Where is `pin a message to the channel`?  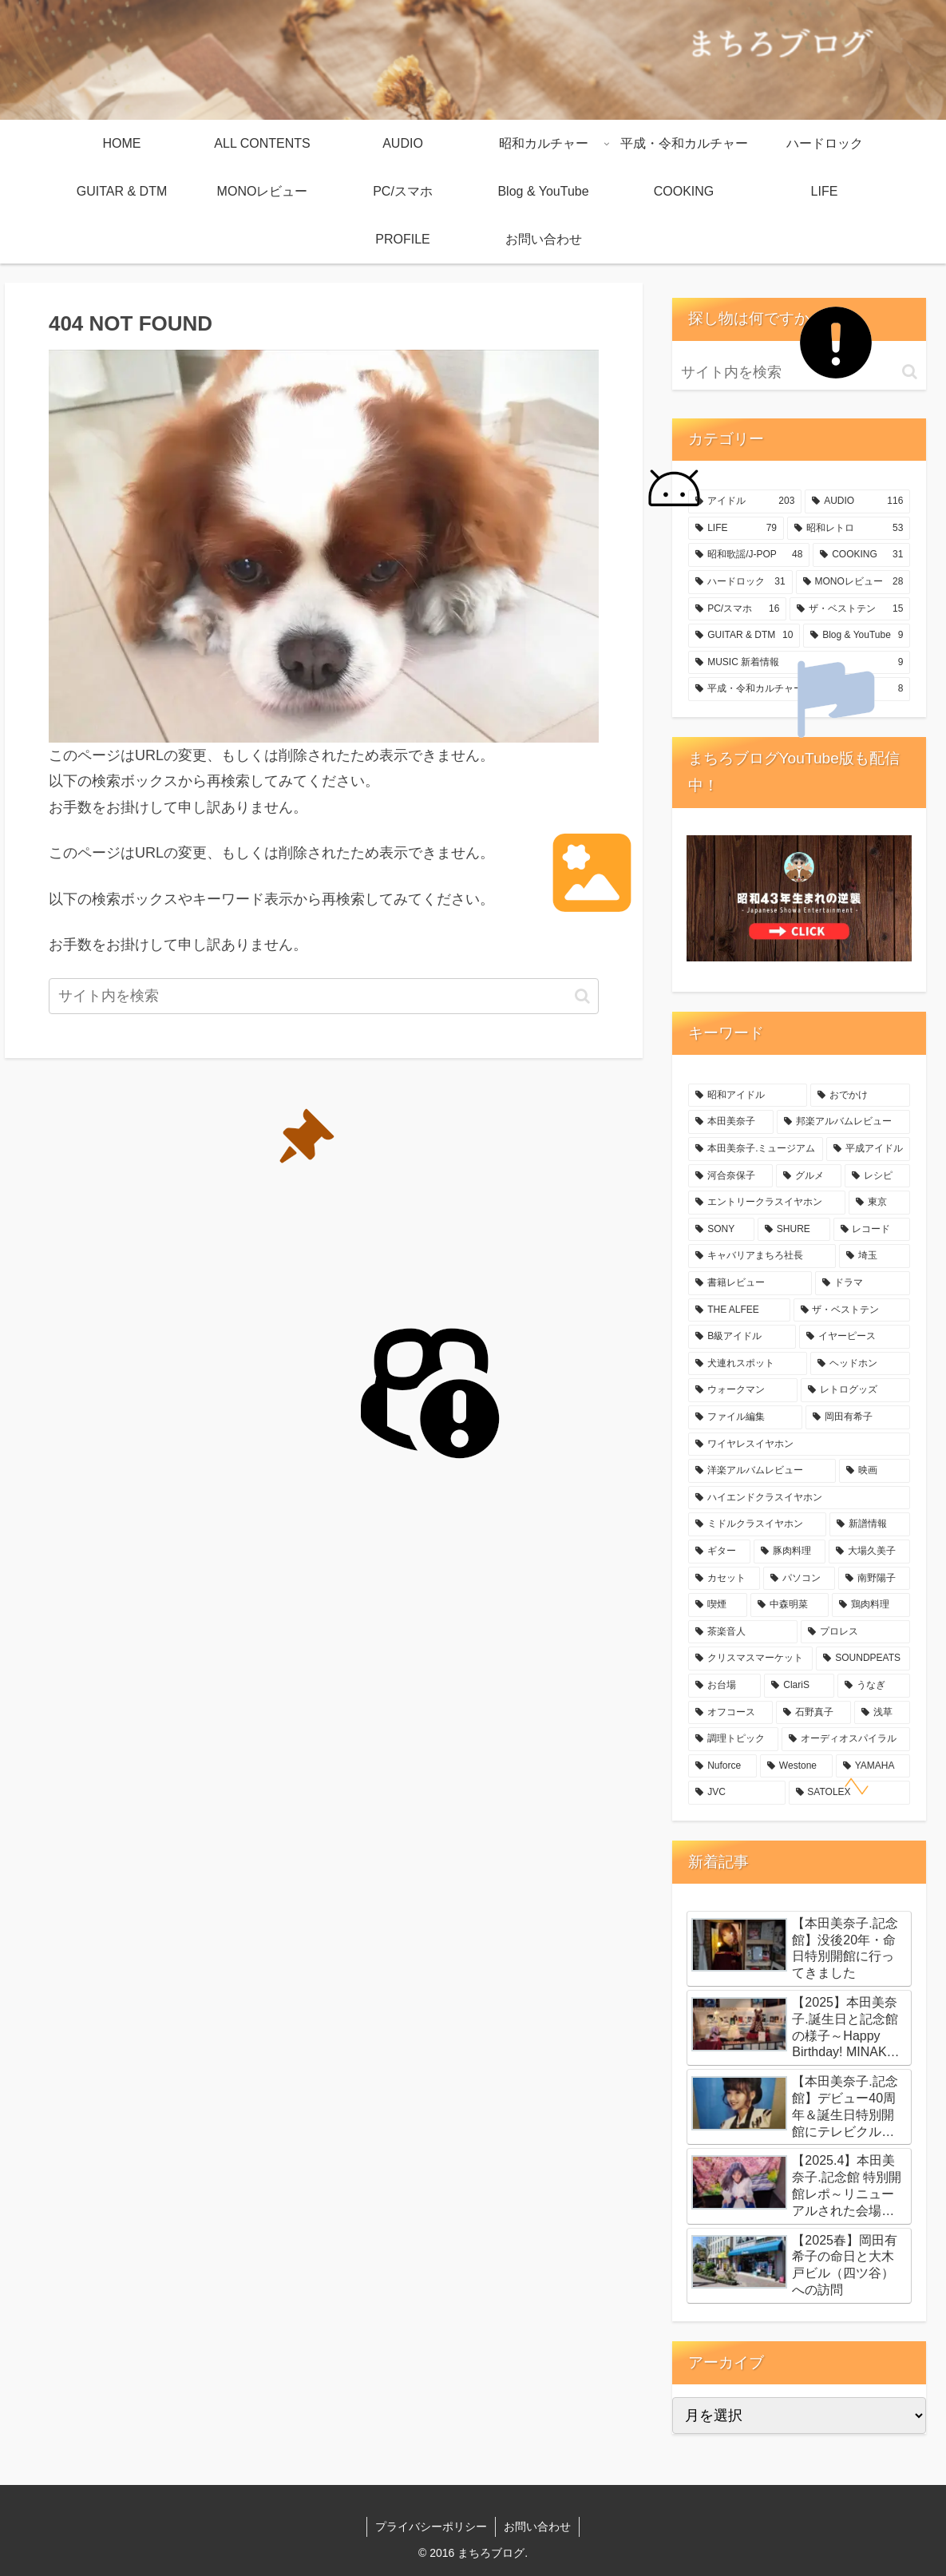
pin a message to the channel is located at coordinates (303, 1139).